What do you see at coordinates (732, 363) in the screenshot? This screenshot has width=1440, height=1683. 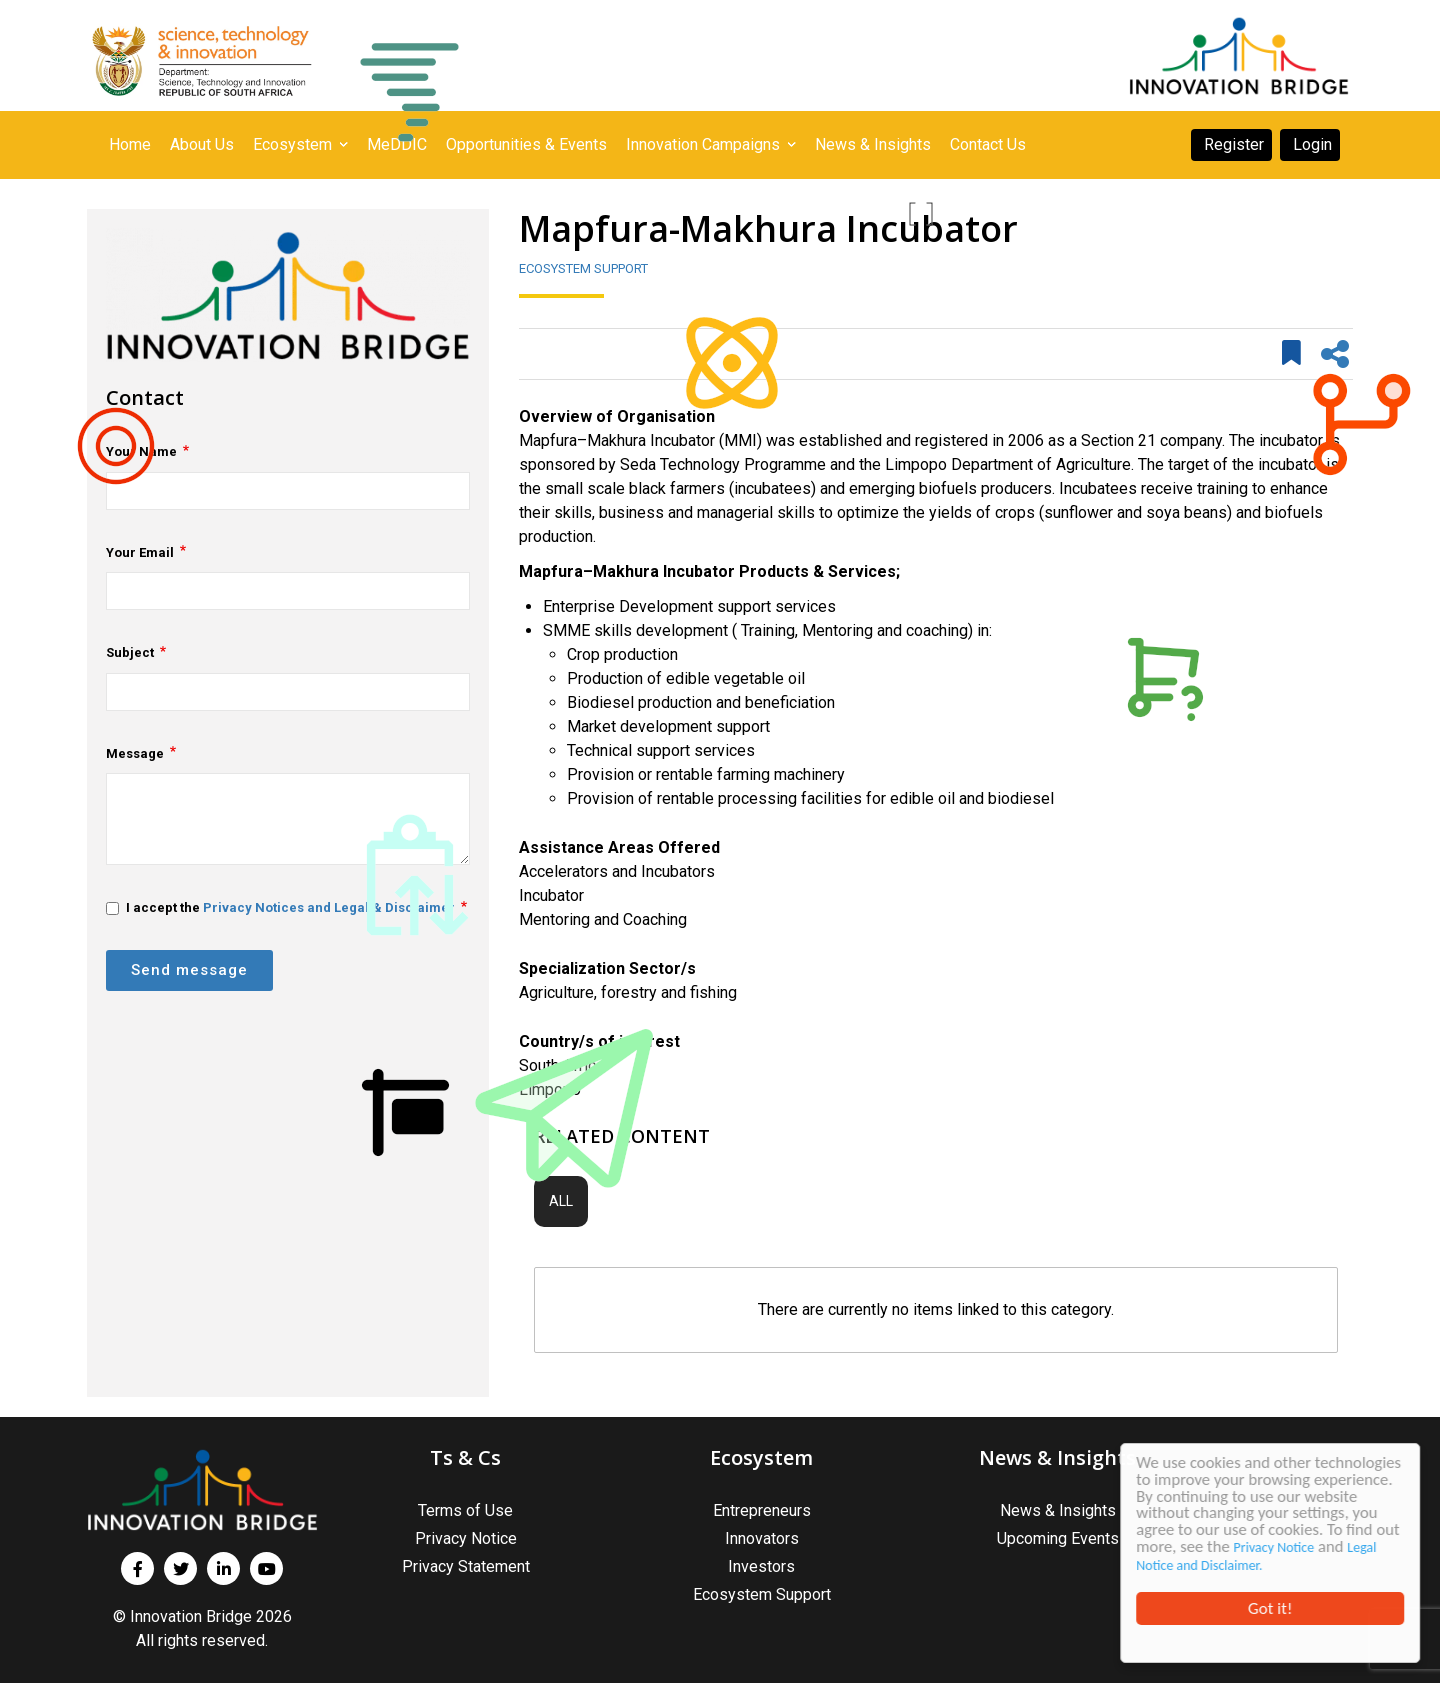 I see `access science or chemistry-related features` at bounding box center [732, 363].